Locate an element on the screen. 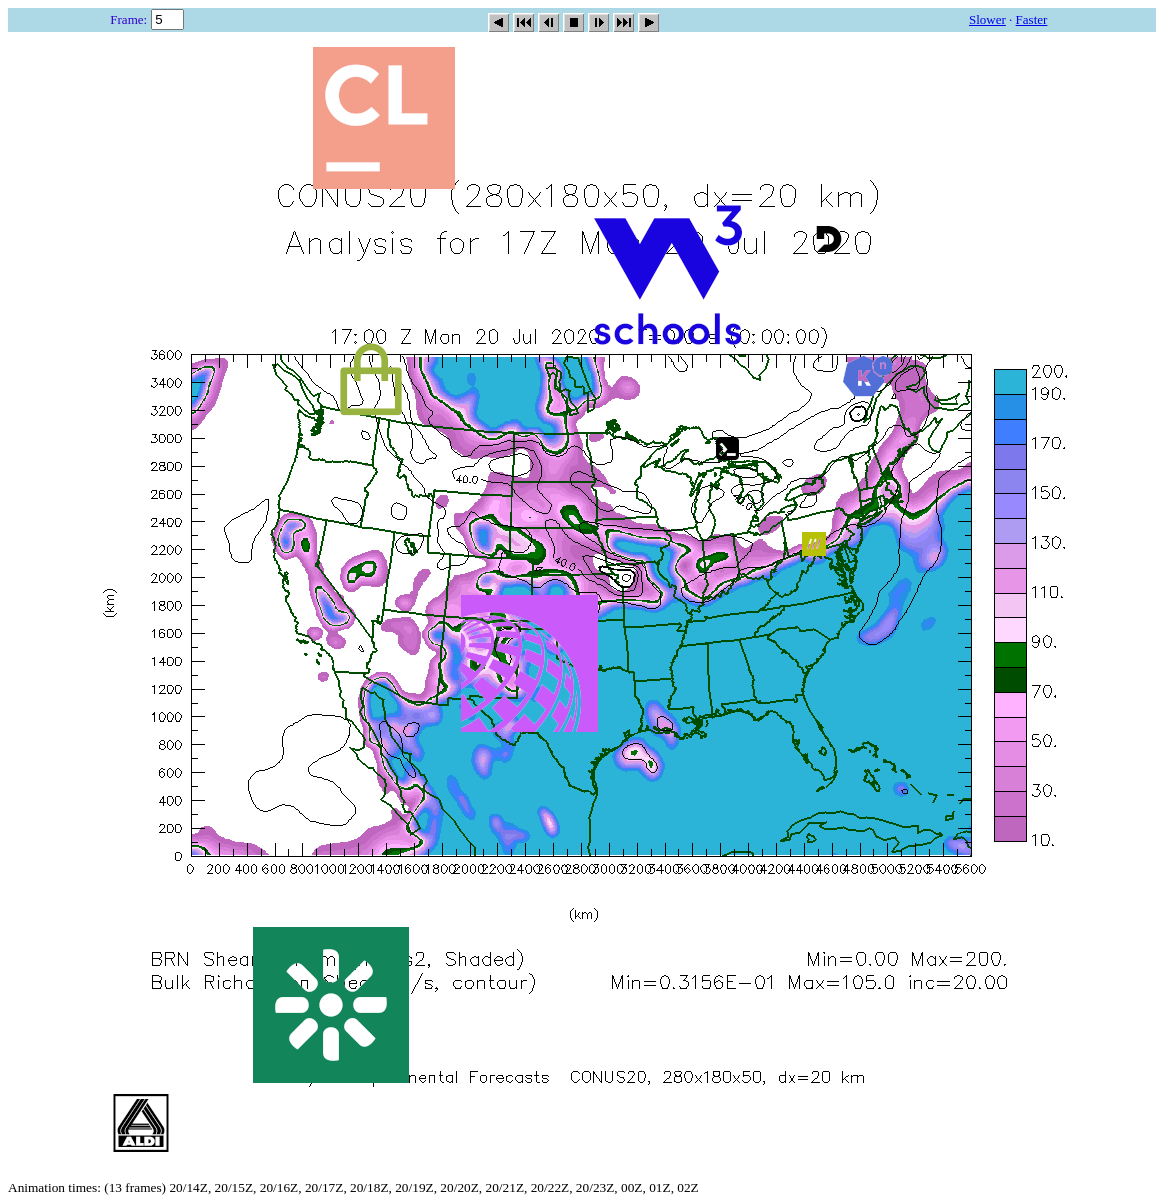 The width and height of the screenshot is (1156, 1204). aldi nord company logo is located at coordinates (141, 1123).